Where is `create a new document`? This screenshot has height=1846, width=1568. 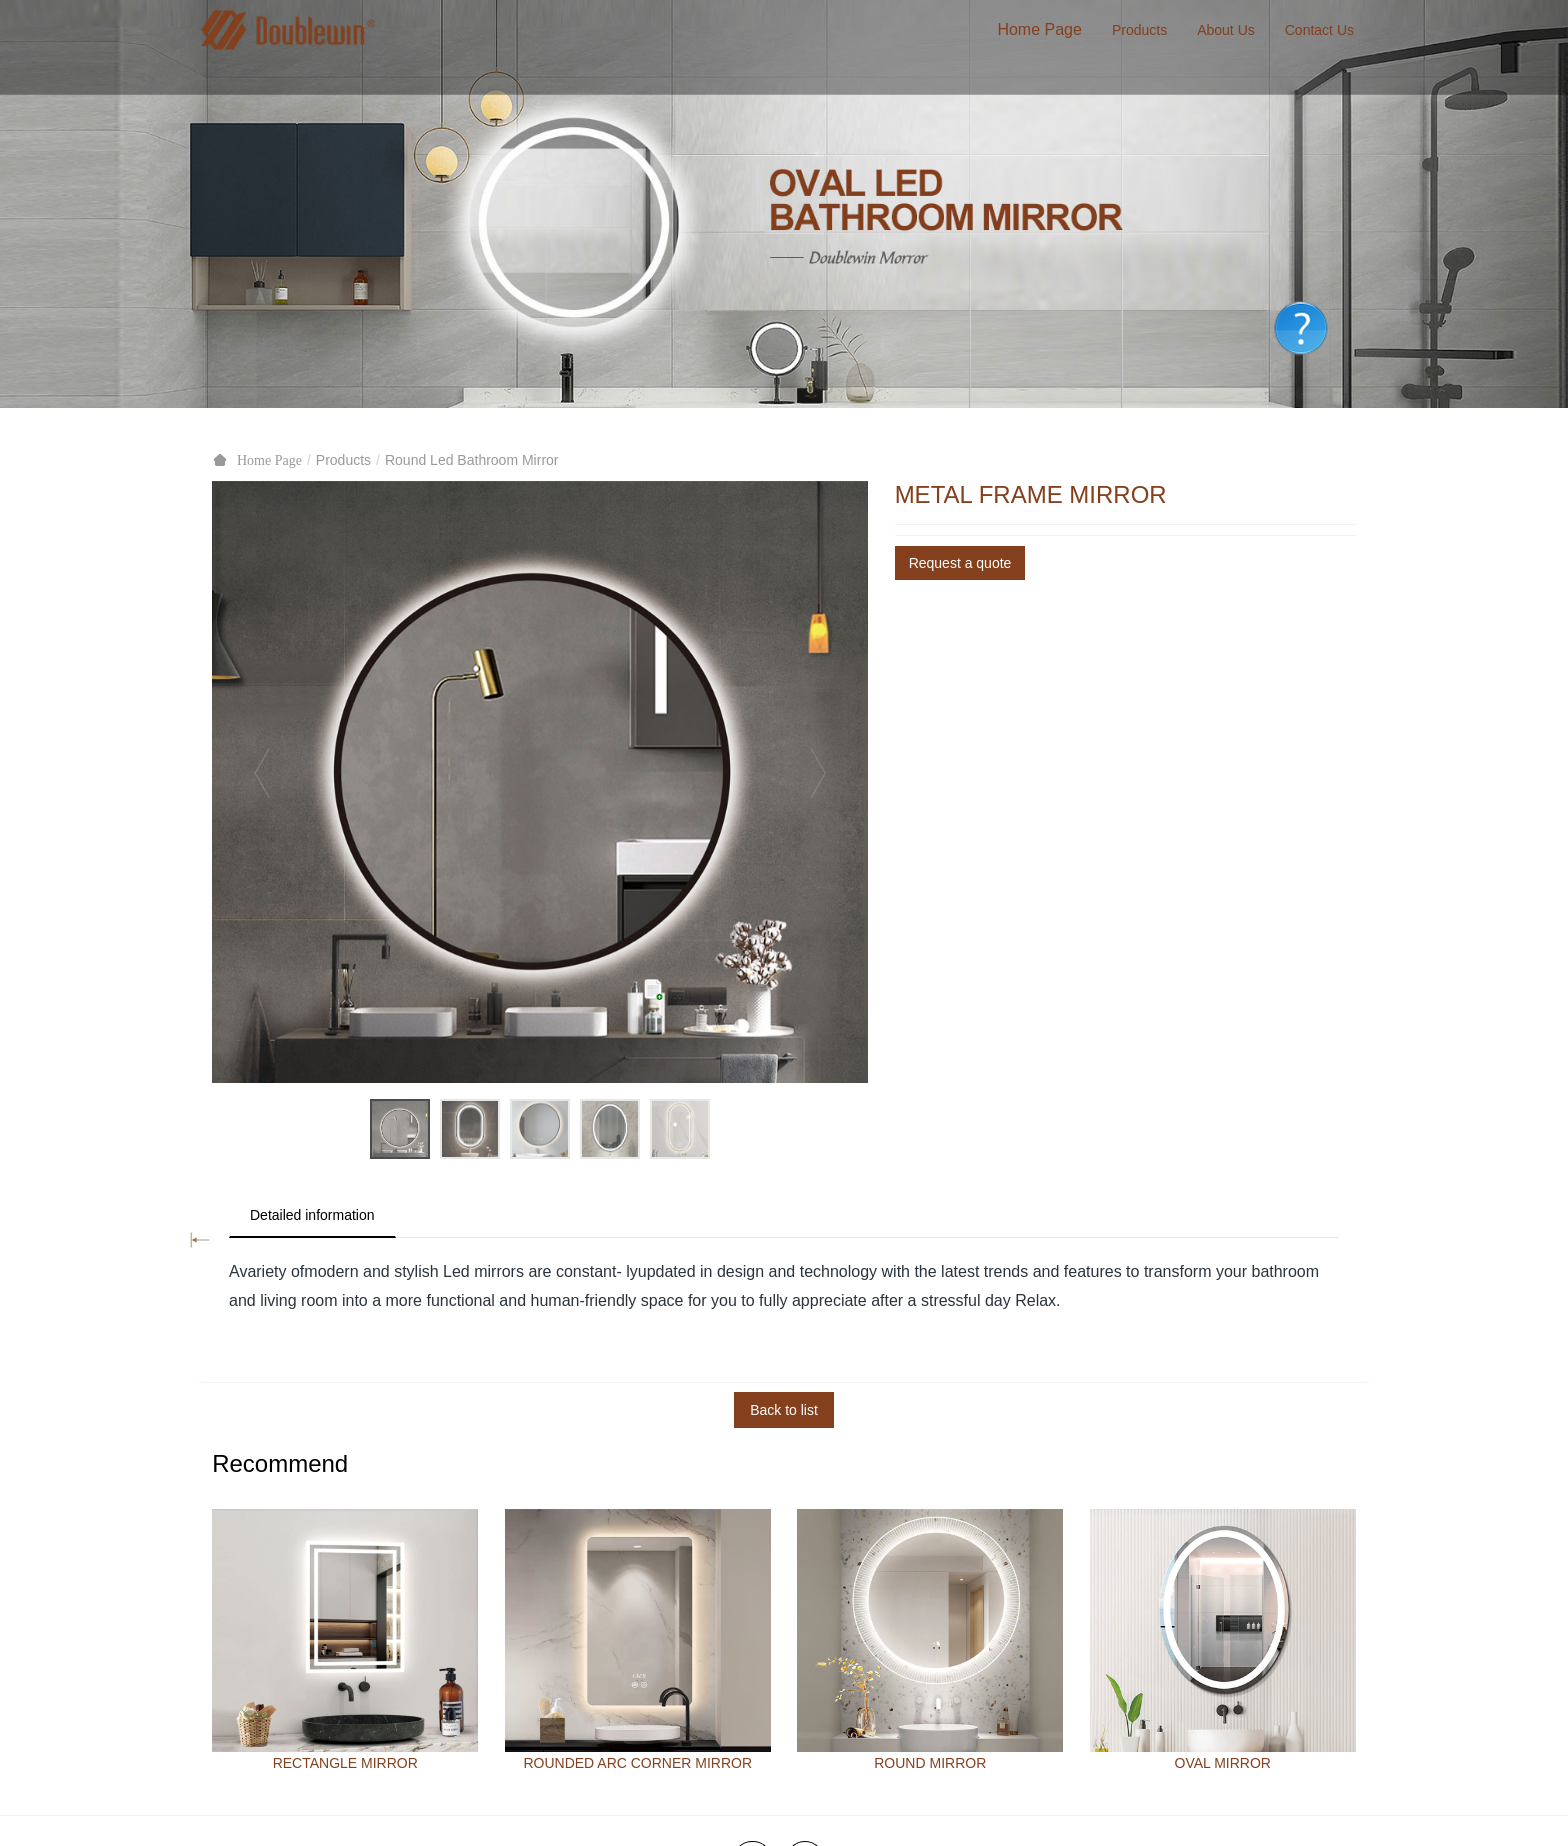
create a new document is located at coordinates (653, 989).